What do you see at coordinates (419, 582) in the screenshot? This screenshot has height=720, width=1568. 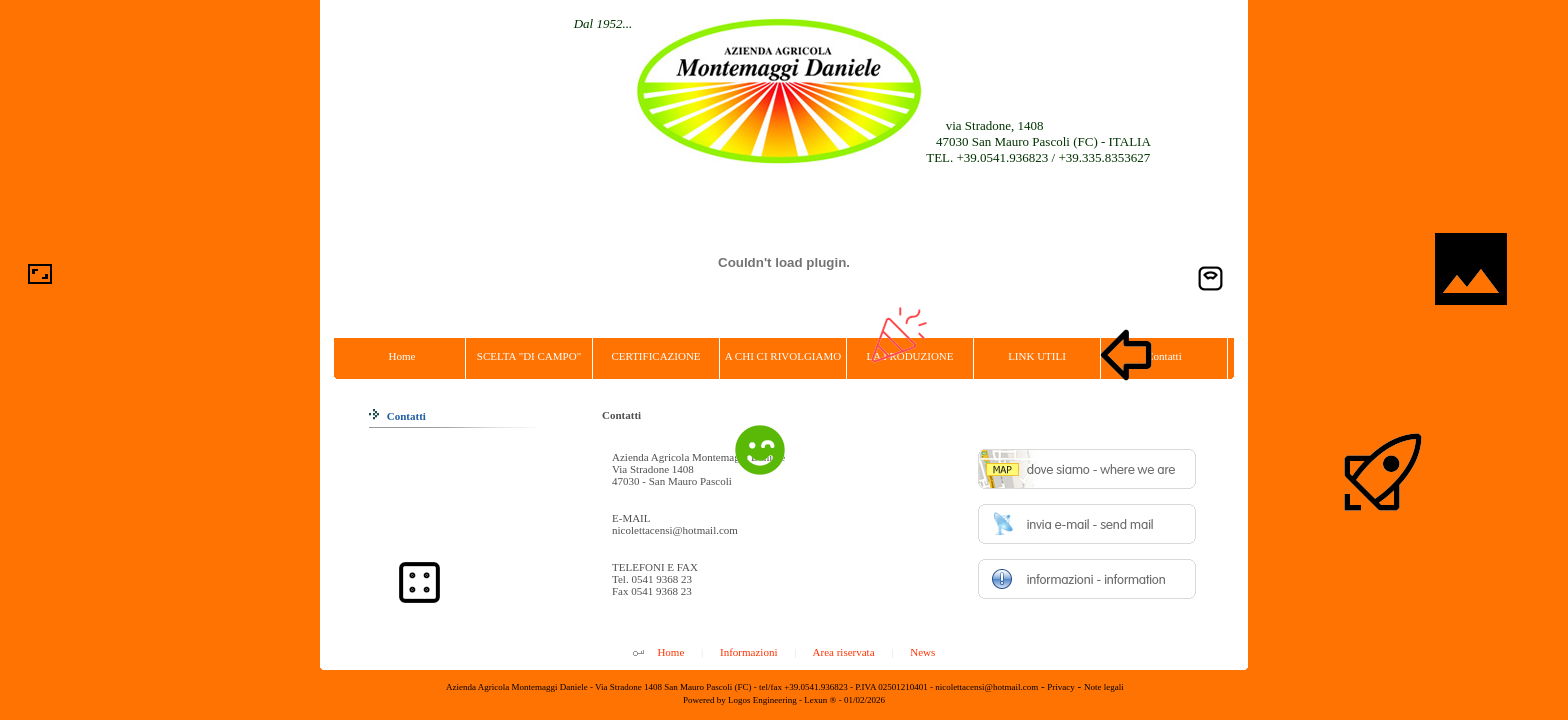 I see `randomize or shuffle content` at bounding box center [419, 582].